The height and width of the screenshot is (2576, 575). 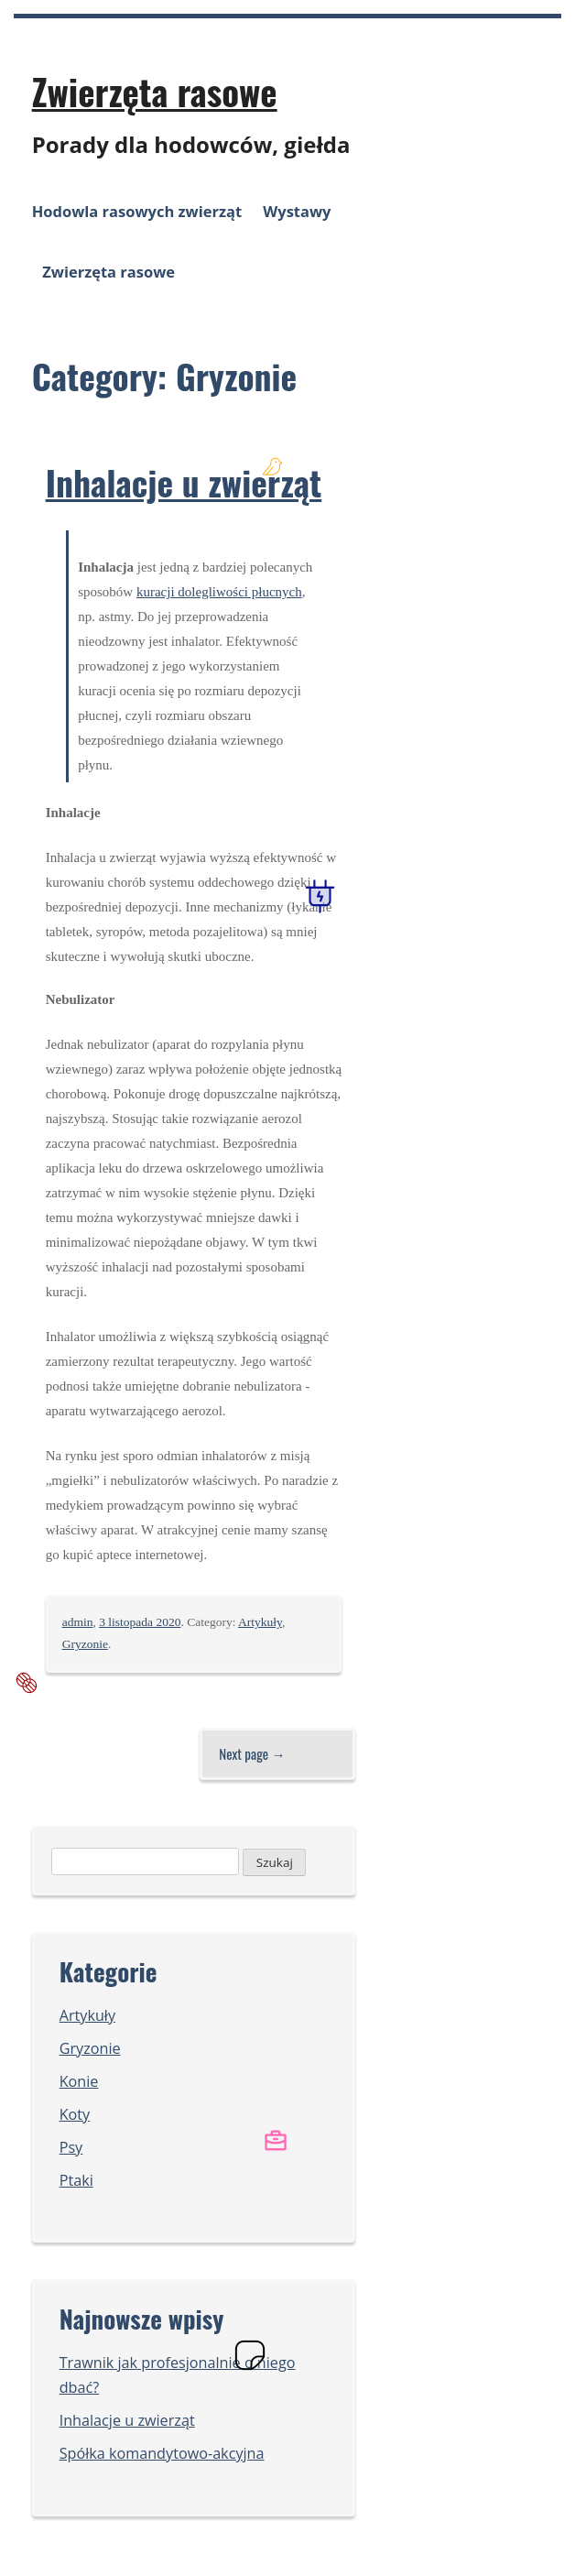 I want to click on indicates device is currently charging, so click(x=320, y=896).